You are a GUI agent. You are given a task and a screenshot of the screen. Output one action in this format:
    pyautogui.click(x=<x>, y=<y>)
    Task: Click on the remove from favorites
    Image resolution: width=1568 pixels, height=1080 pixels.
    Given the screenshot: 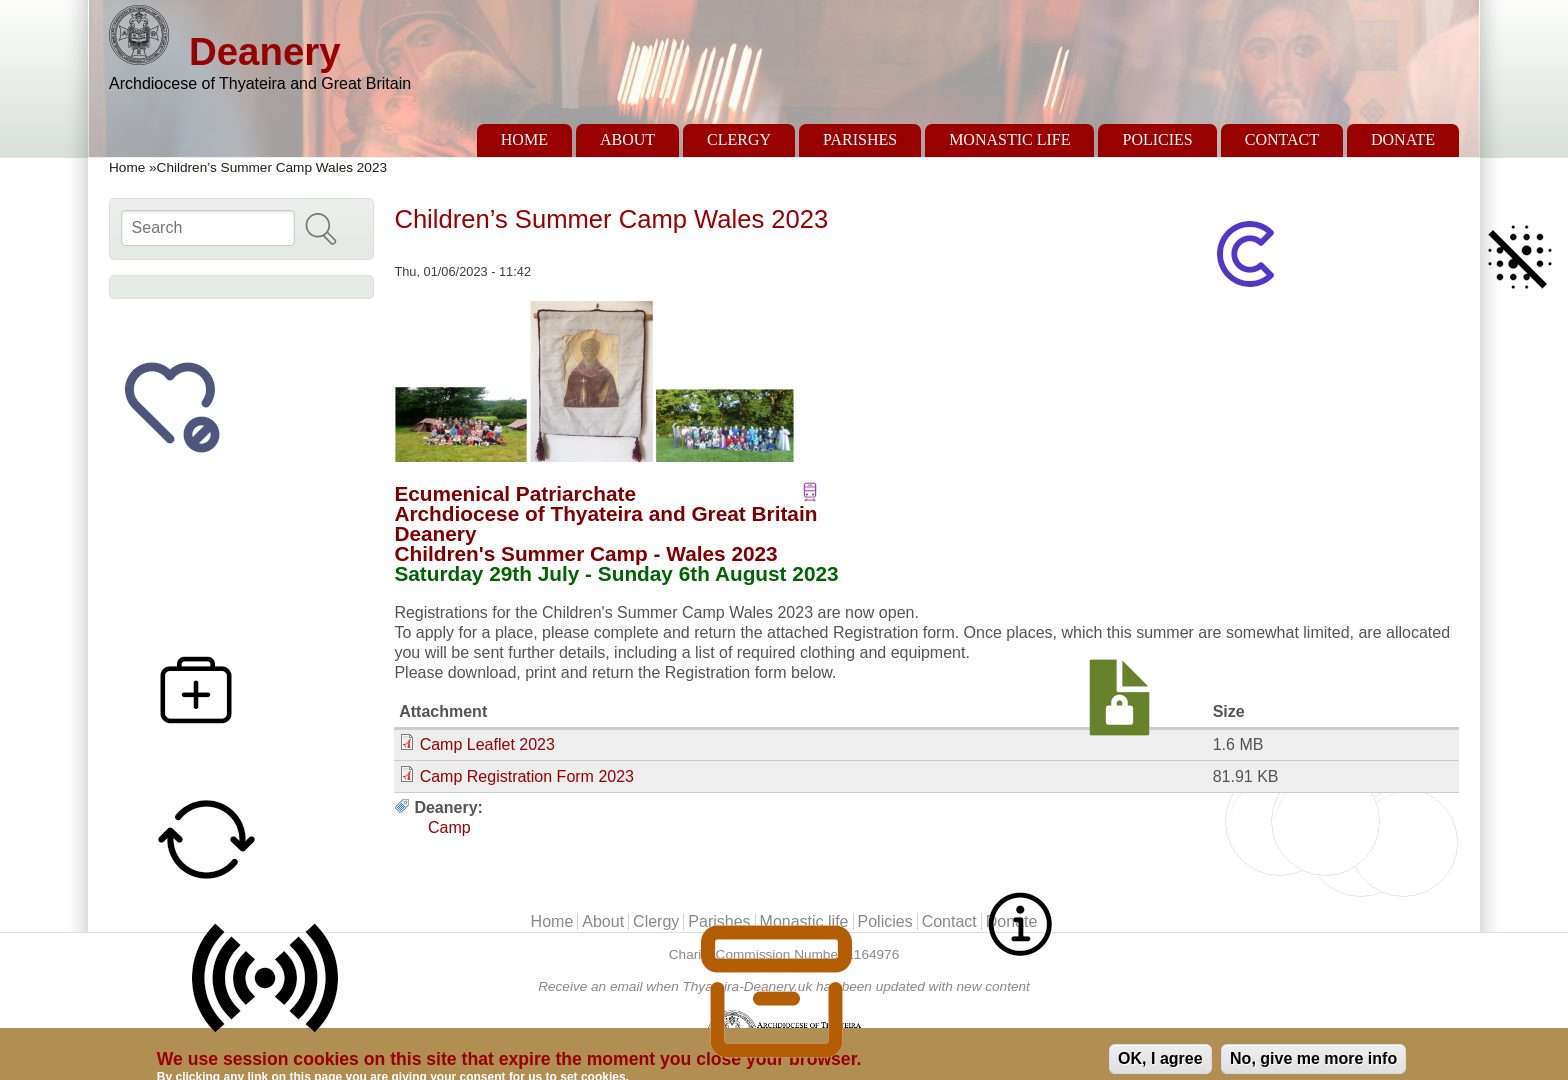 What is the action you would take?
    pyautogui.click(x=170, y=403)
    